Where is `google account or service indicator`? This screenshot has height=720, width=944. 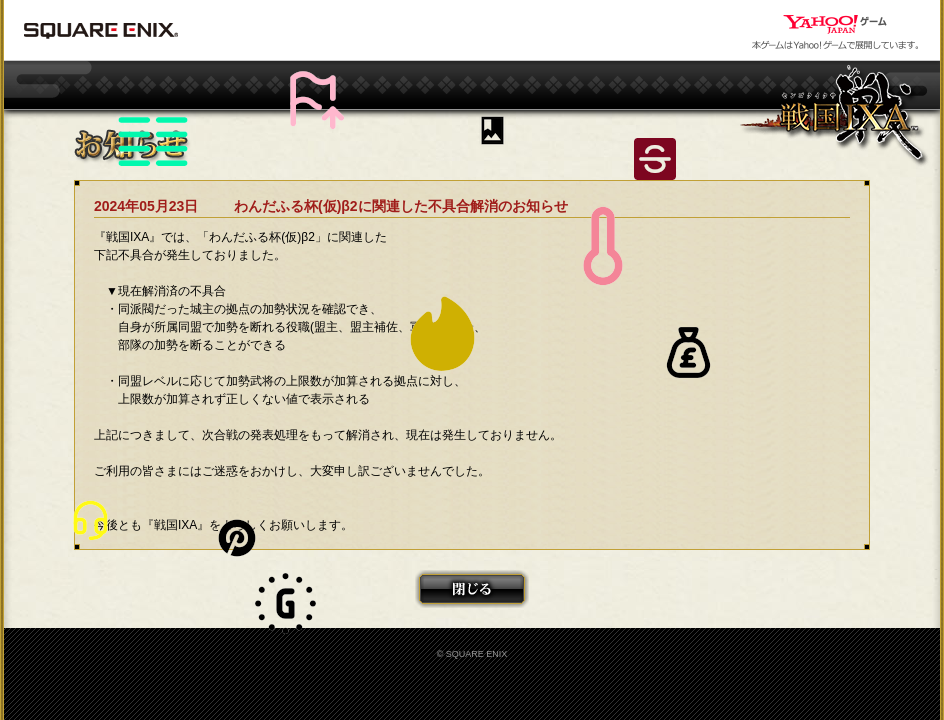 google account or service indicator is located at coordinates (285, 603).